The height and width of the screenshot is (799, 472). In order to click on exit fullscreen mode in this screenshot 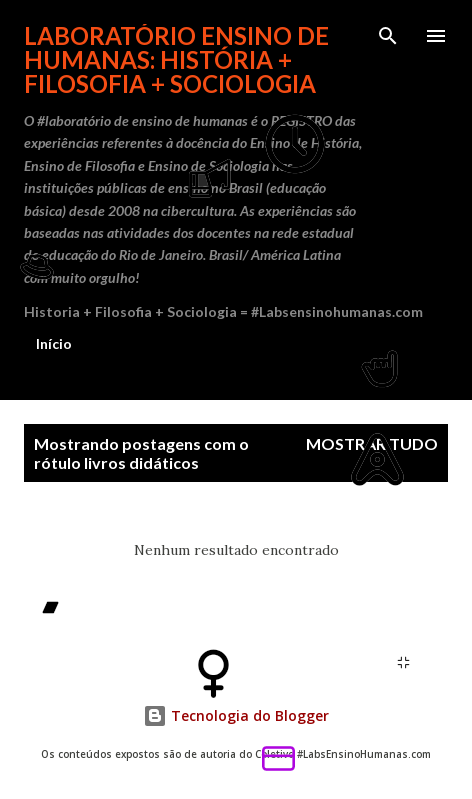, I will do `click(403, 662)`.